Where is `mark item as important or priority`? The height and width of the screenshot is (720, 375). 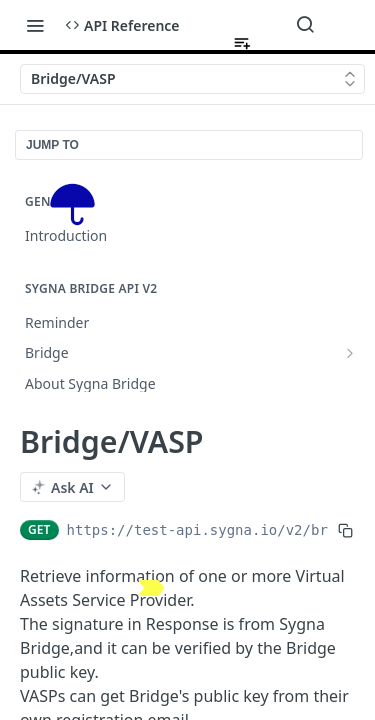
mark item as important or priority is located at coordinates (151, 588).